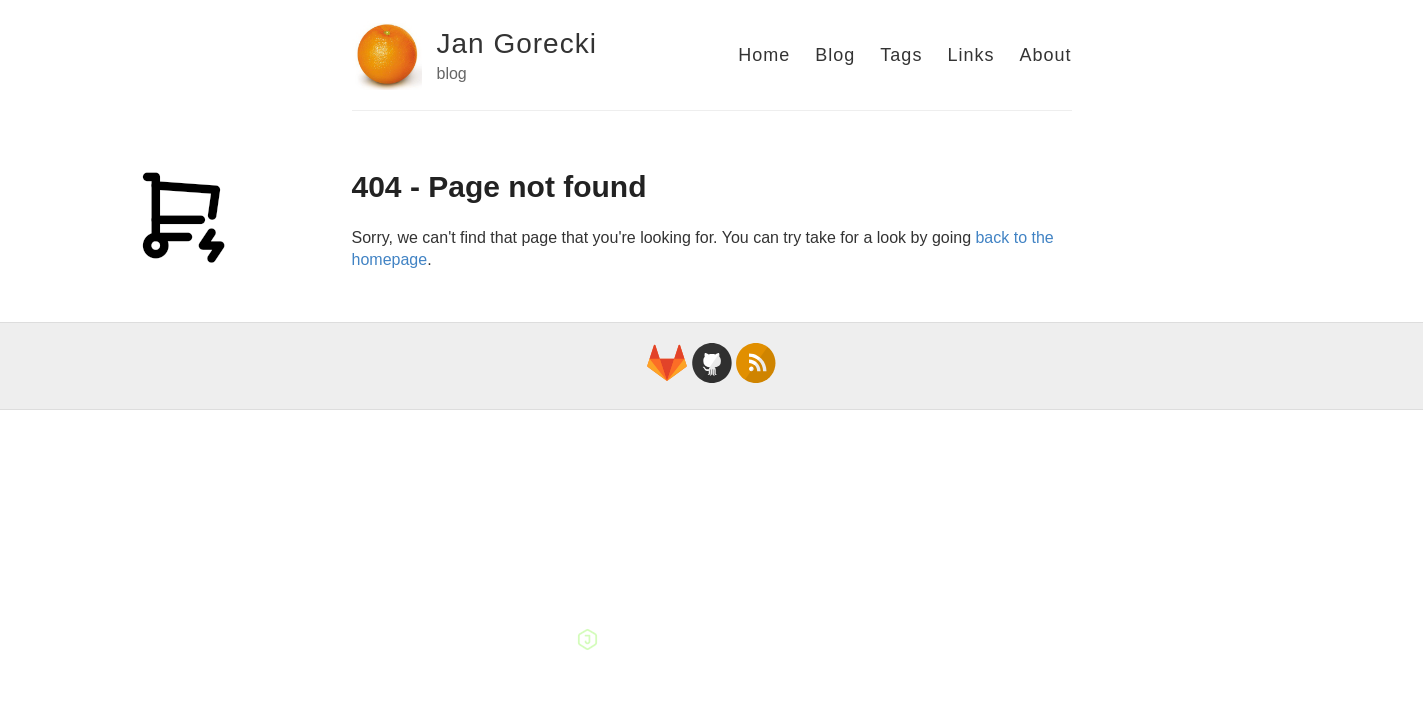  I want to click on quick checkout or express purchase, so click(181, 215).